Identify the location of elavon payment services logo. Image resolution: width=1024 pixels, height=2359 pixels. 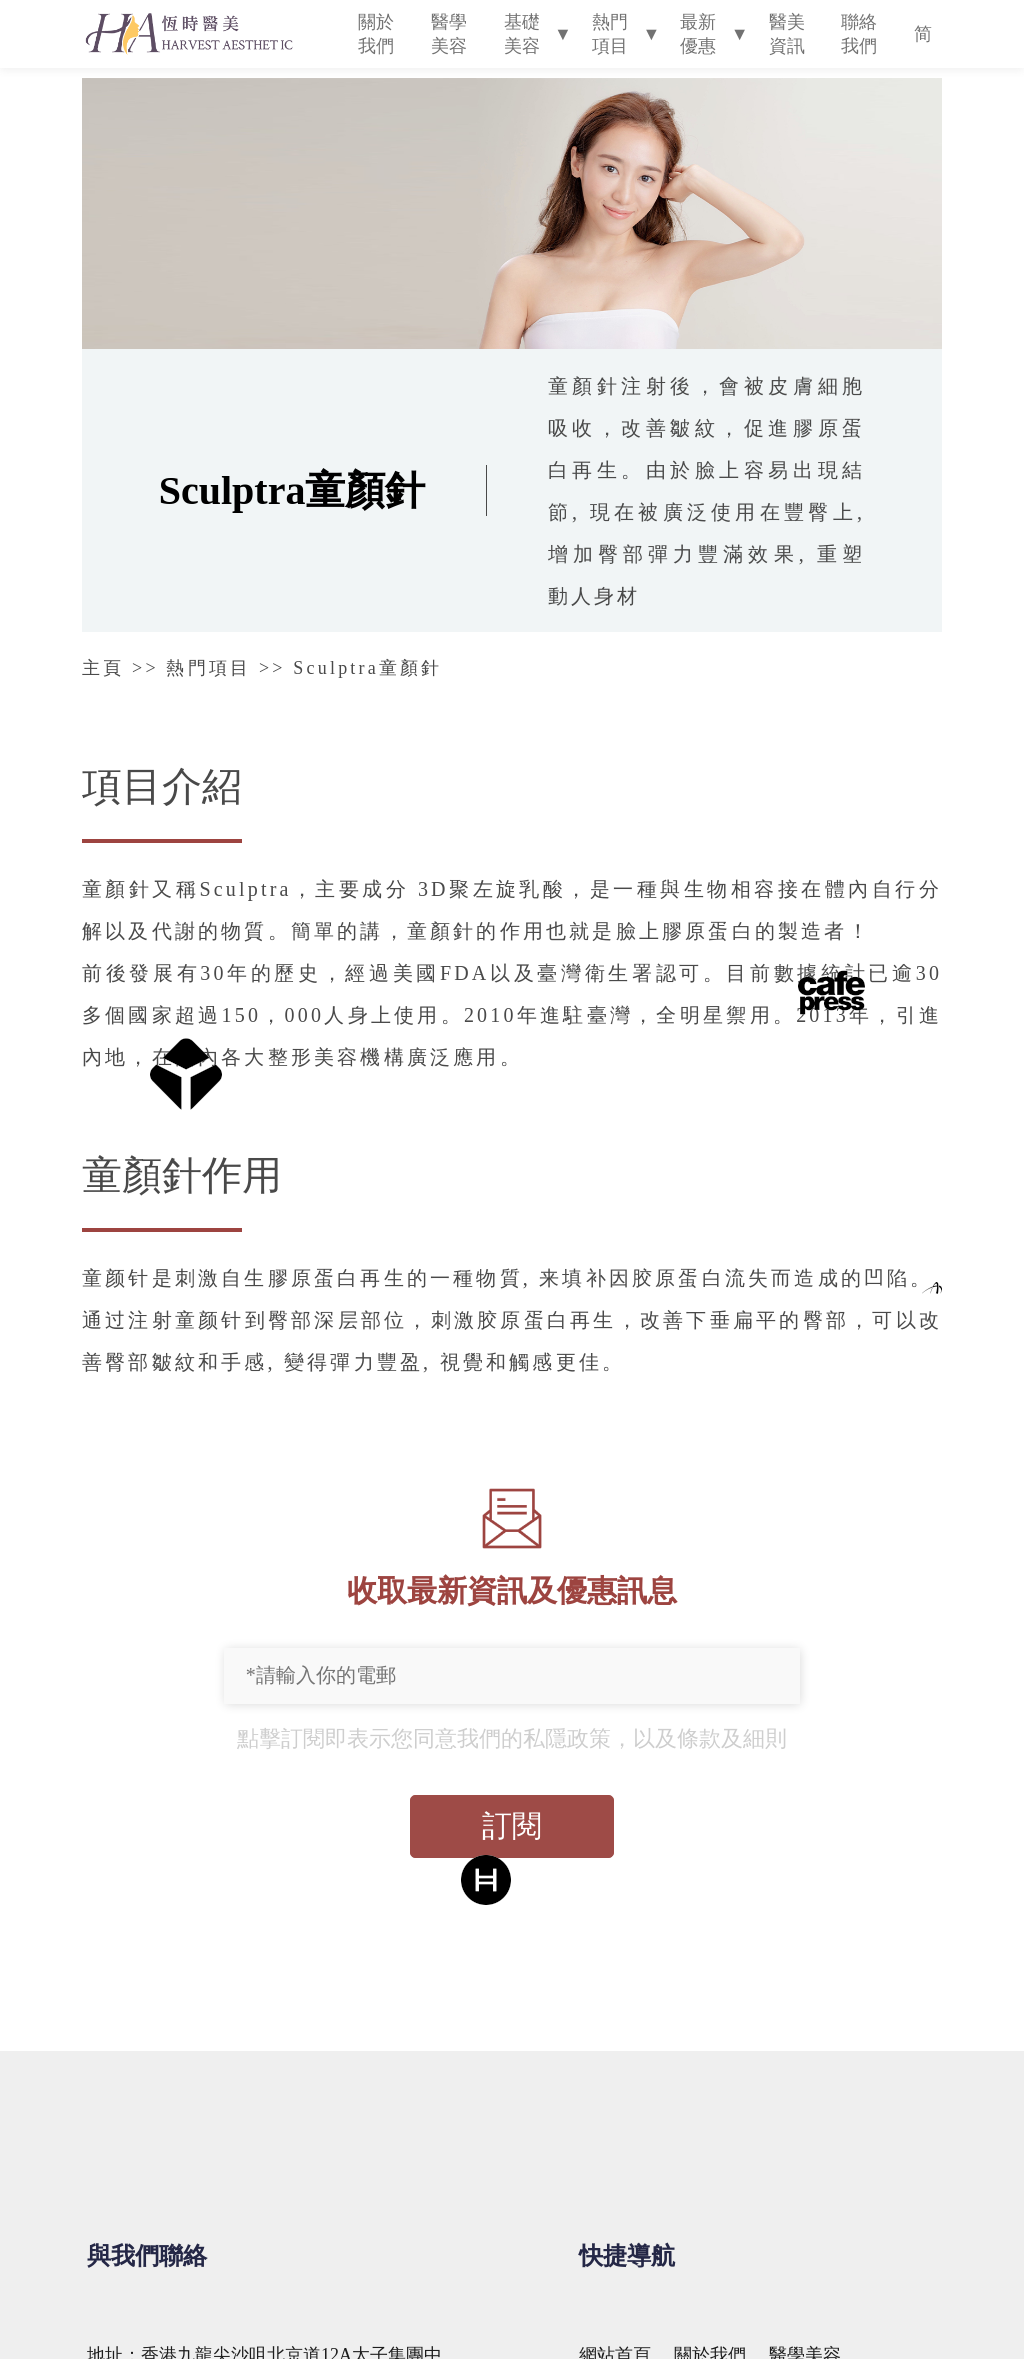
(932, 1288).